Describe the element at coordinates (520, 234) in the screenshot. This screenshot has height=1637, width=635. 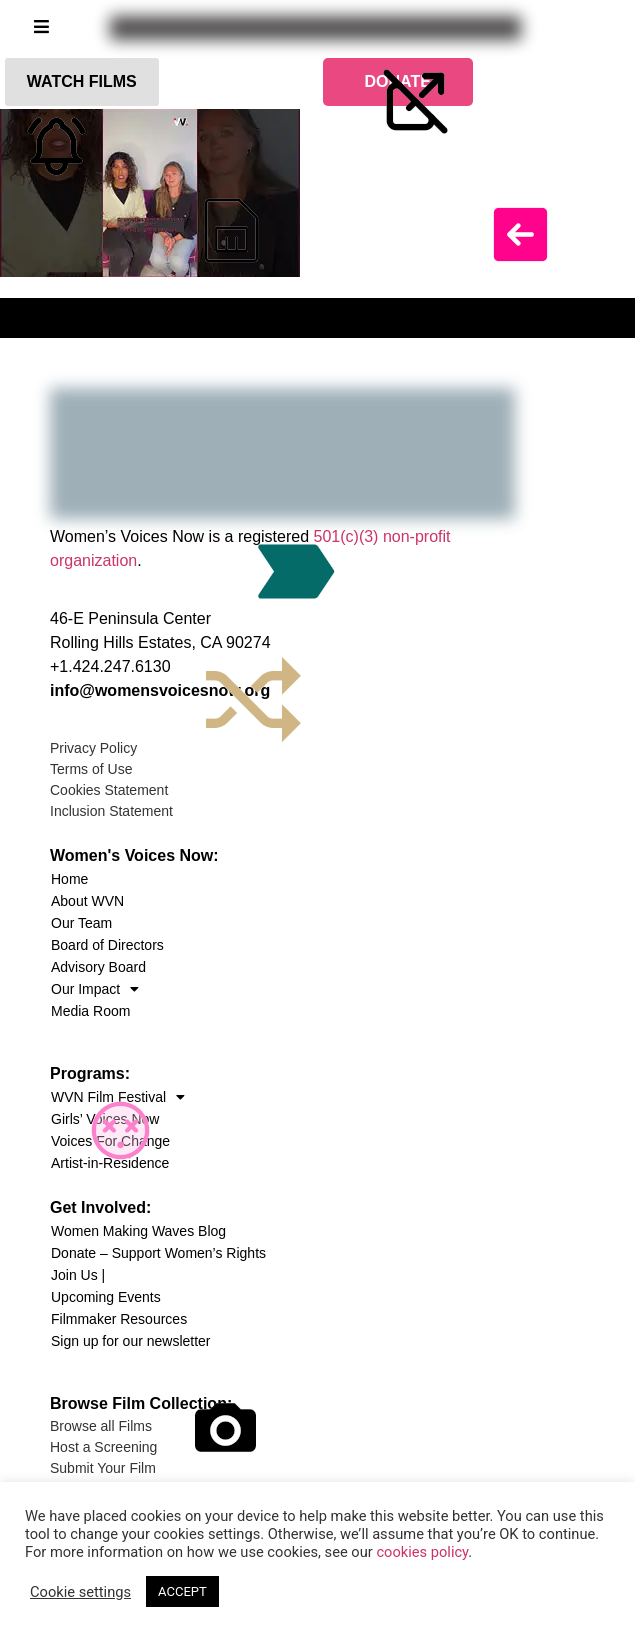
I see `go back to the previous screen` at that location.